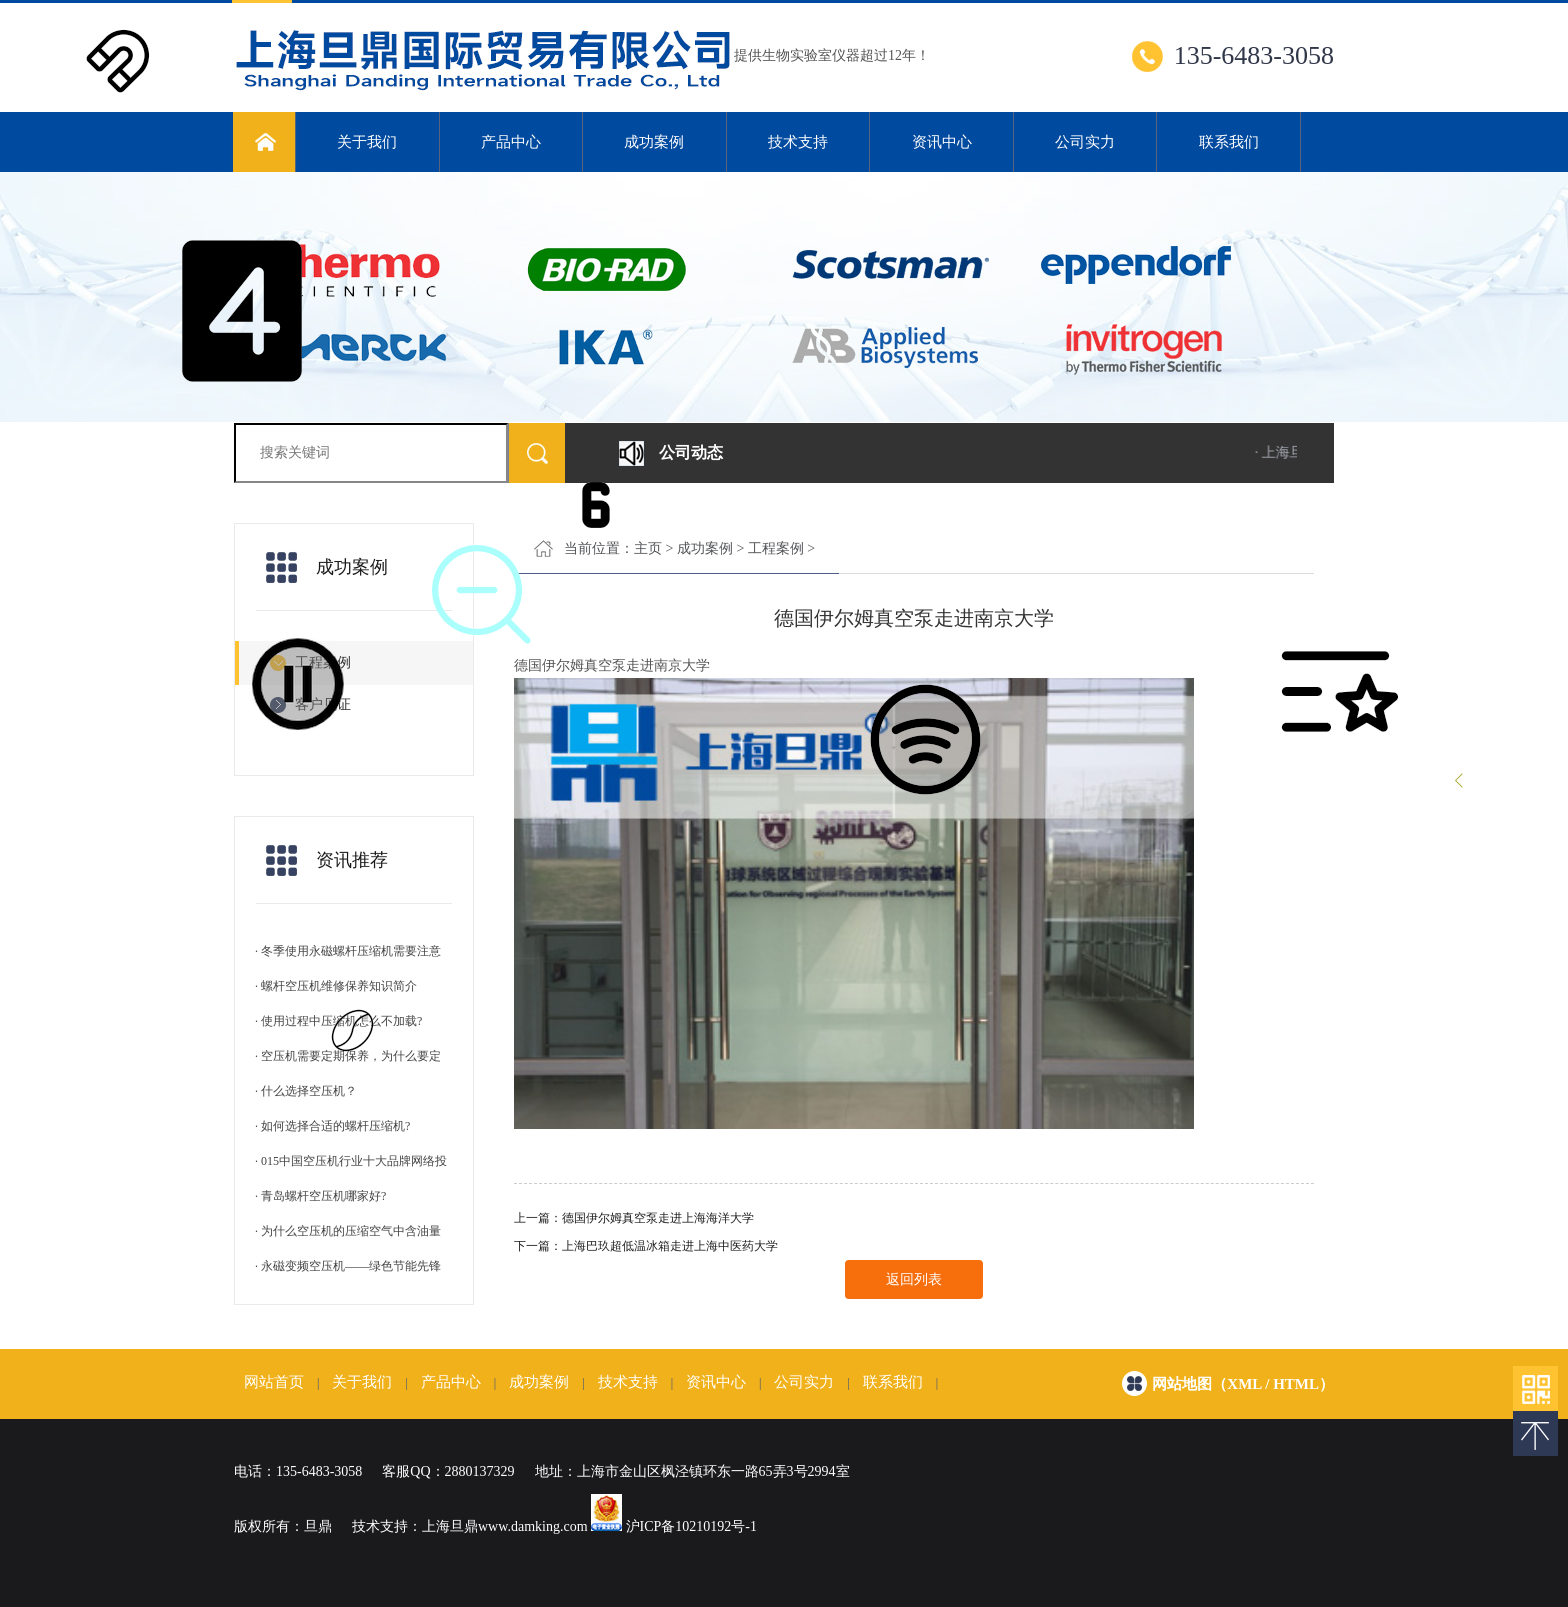 This screenshot has height=1607, width=1568. I want to click on browse coffee shop locations, so click(352, 1030).